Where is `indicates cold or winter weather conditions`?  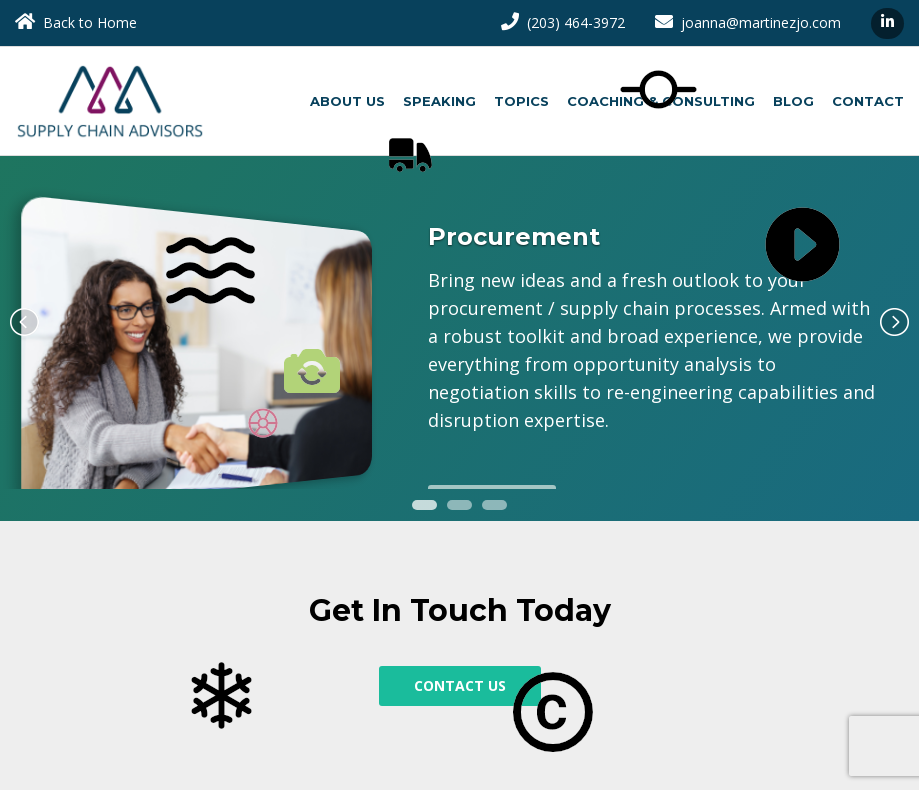
indicates cold or winter weather conditions is located at coordinates (221, 695).